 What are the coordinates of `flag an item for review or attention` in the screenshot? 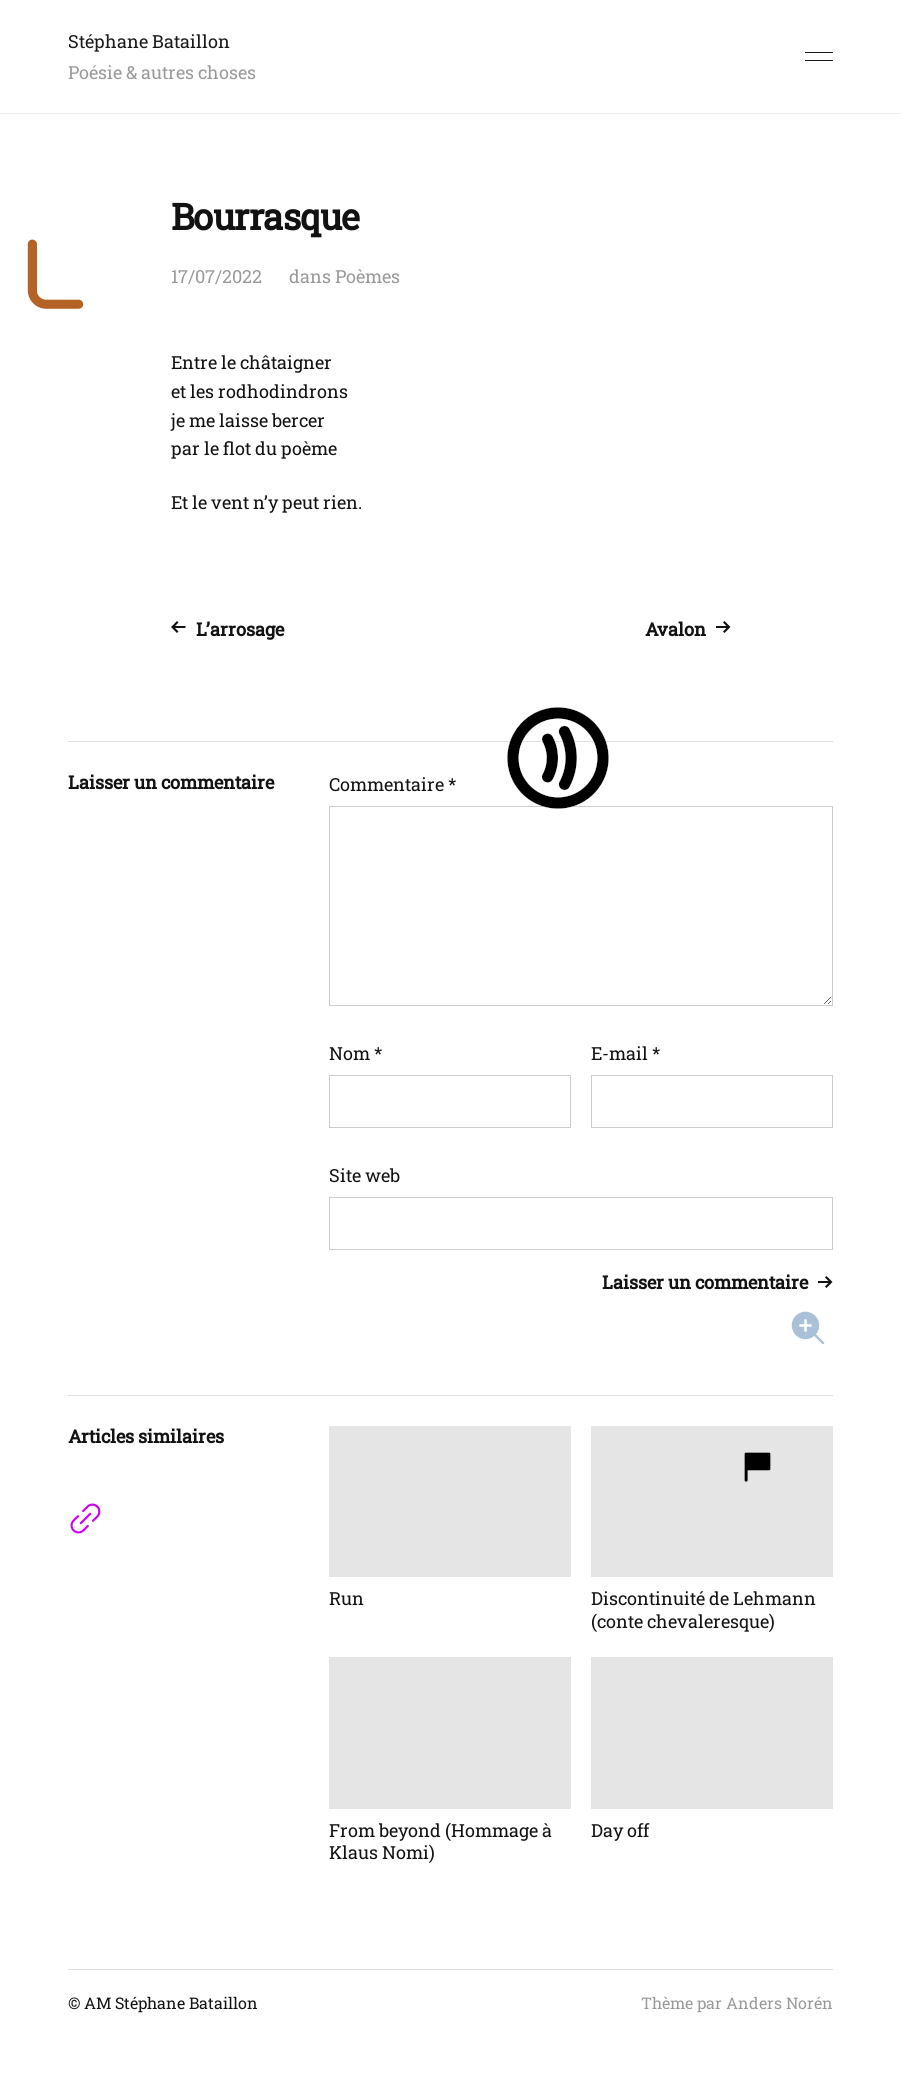 It's located at (757, 1465).